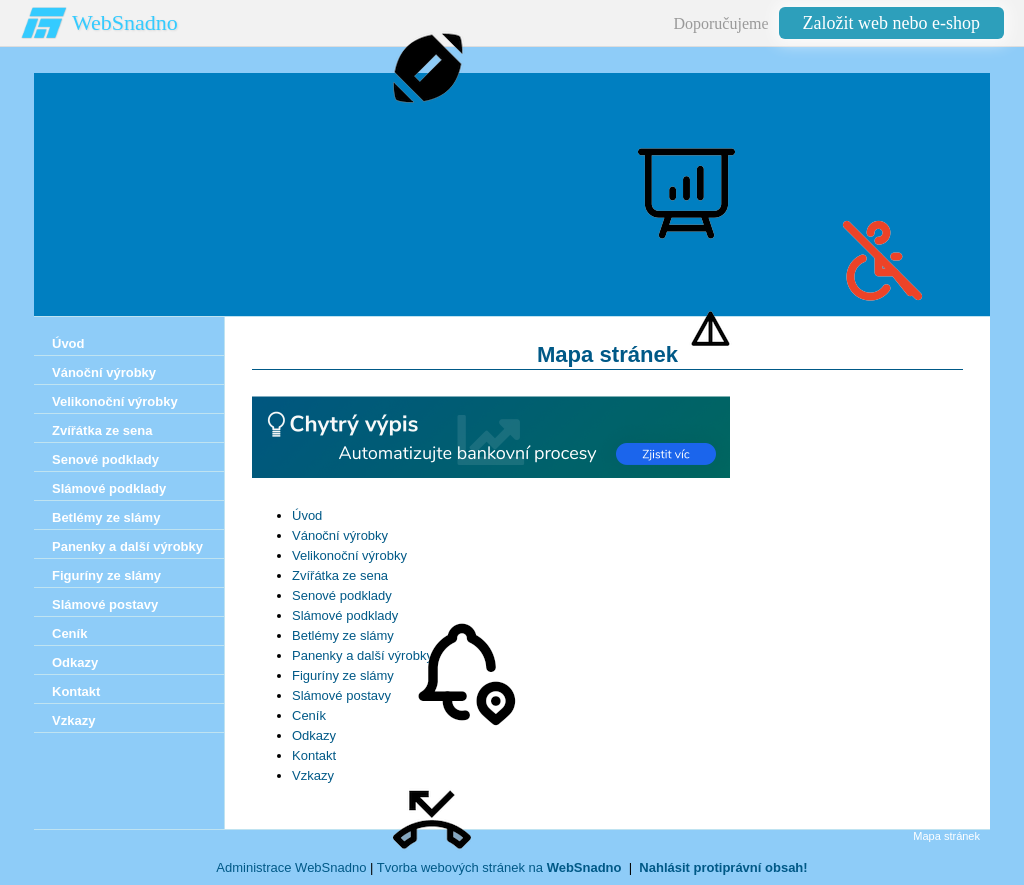 The image size is (1024, 885). Describe the element at coordinates (710, 327) in the screenshot. I see `view image details or metadata` at that location.